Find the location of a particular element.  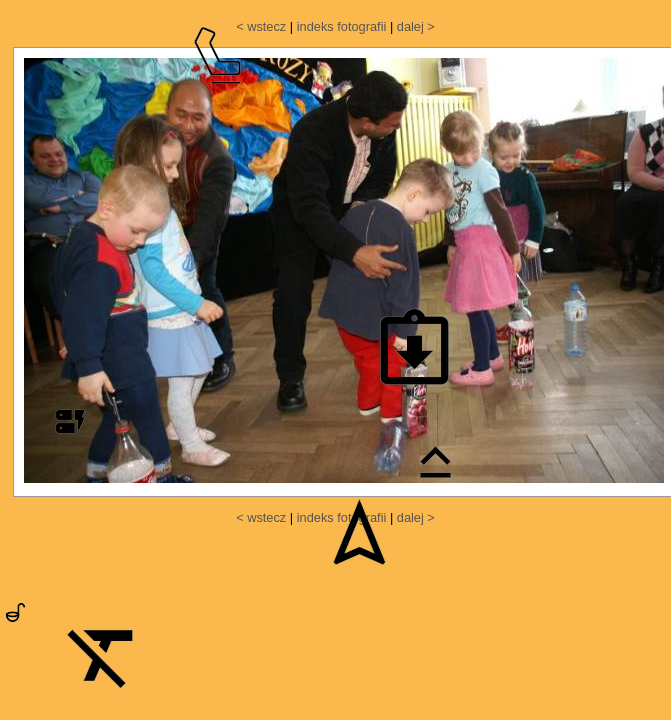

start navigation to destination is located at coordinates (359, 533).